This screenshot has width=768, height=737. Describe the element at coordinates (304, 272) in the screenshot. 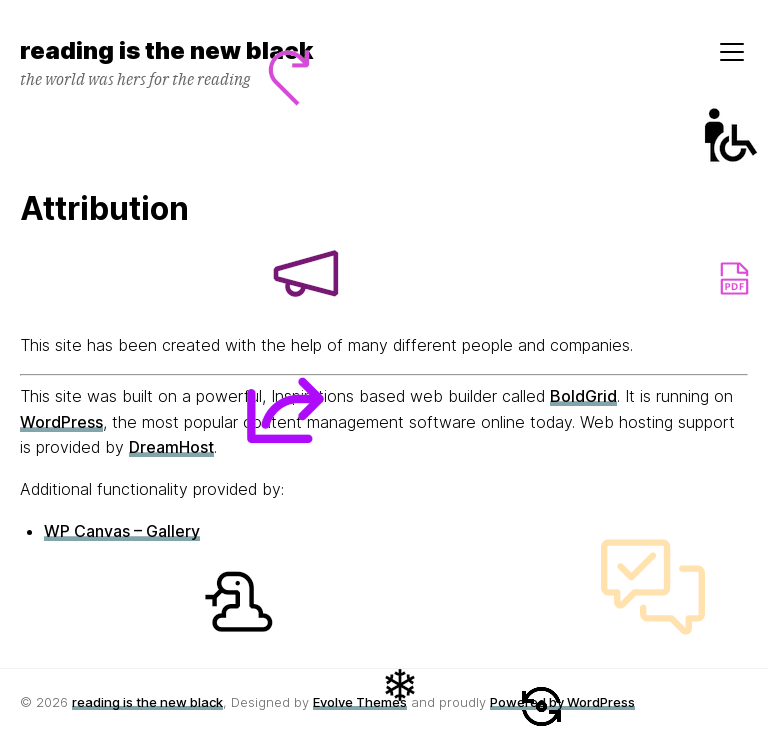

I see `make an announcement or broadcast` at that location.